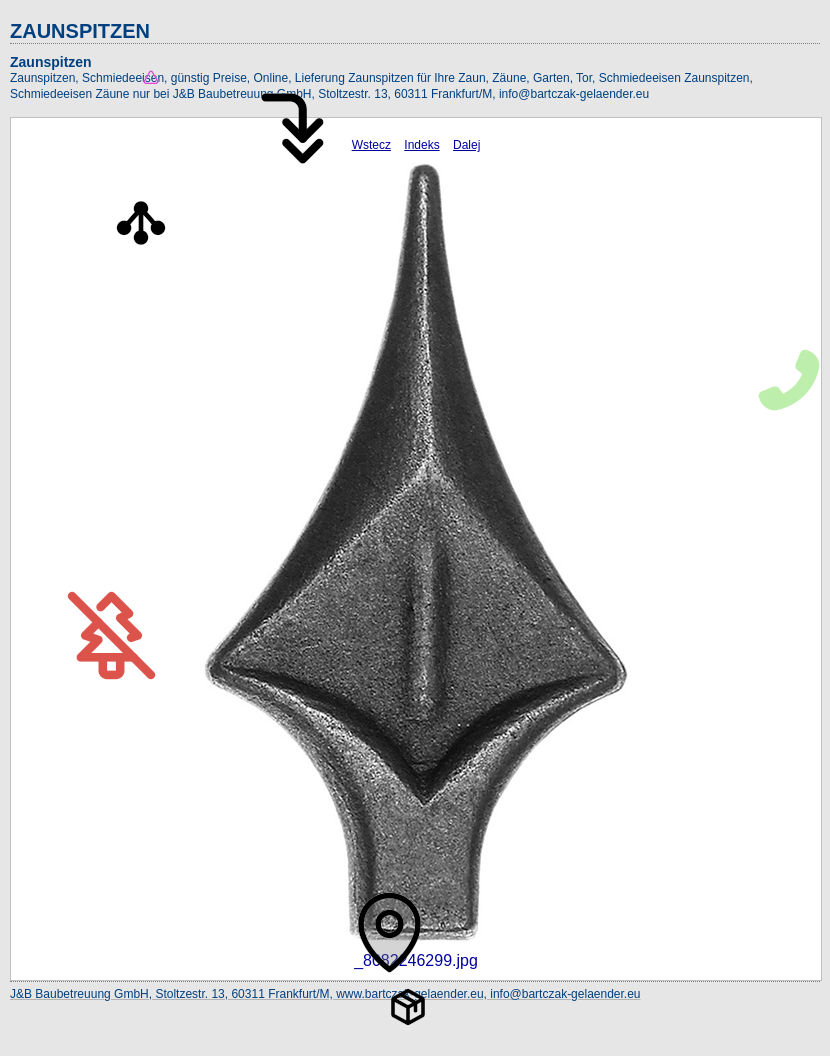 This screenshot has width=830, height=1056. Describe the element at coordinates (408, 1007) in the screenshot. I see `view order shipment details` at that location.